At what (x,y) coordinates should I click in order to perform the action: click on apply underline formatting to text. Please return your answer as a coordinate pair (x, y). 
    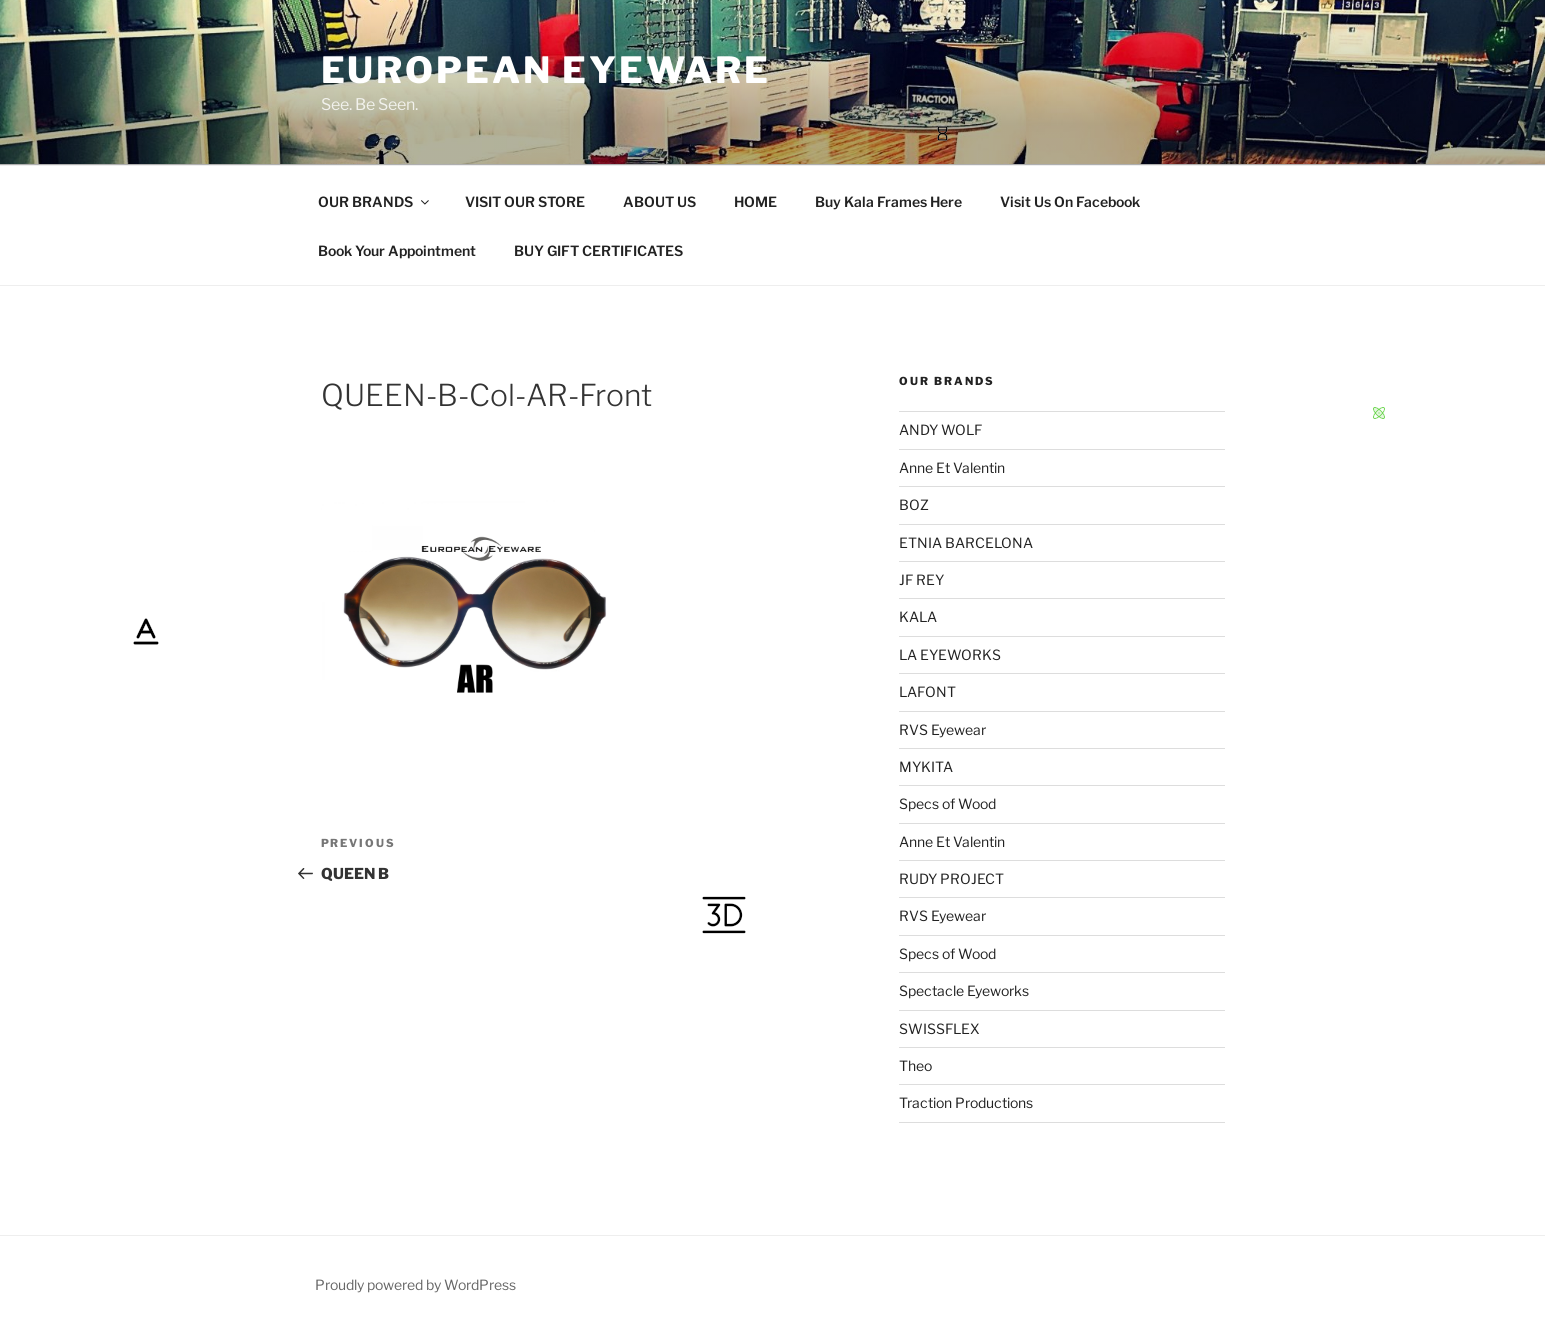
    Looking at the image, I should click on (146, 632).